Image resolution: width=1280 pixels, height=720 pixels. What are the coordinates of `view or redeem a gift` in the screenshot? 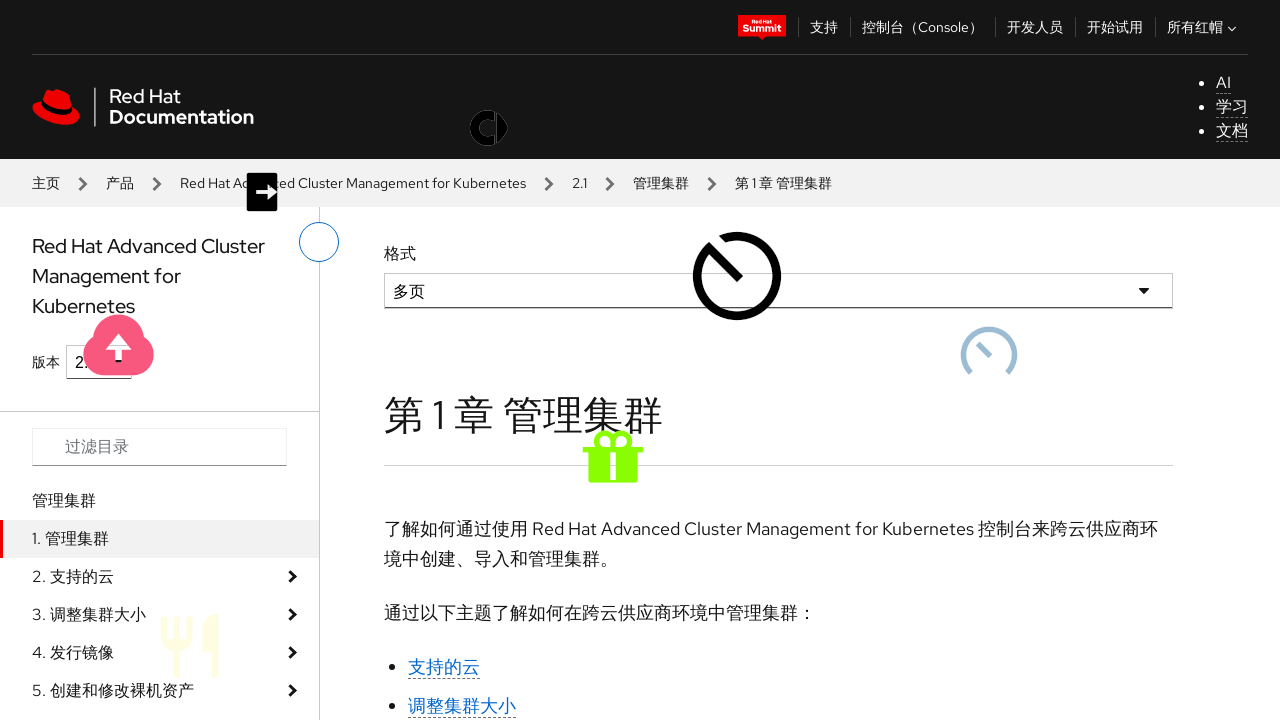 It's located at (613, 458).